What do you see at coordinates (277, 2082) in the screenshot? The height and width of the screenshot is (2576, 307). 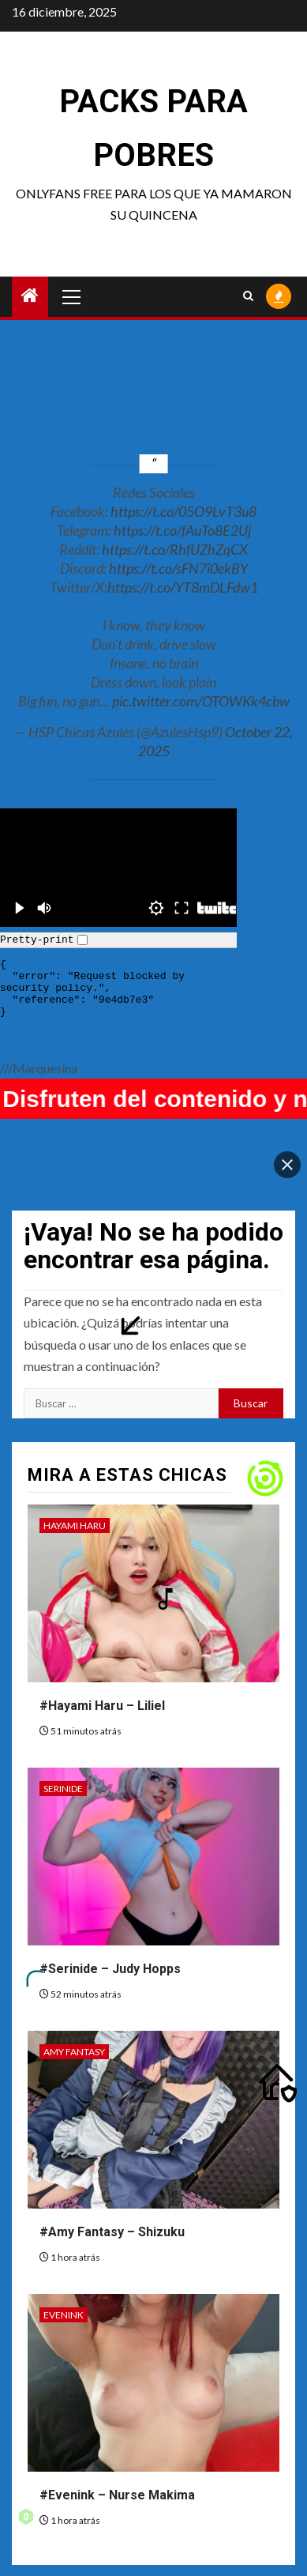 I see `home security settings` at bounding box center [277, 2082].